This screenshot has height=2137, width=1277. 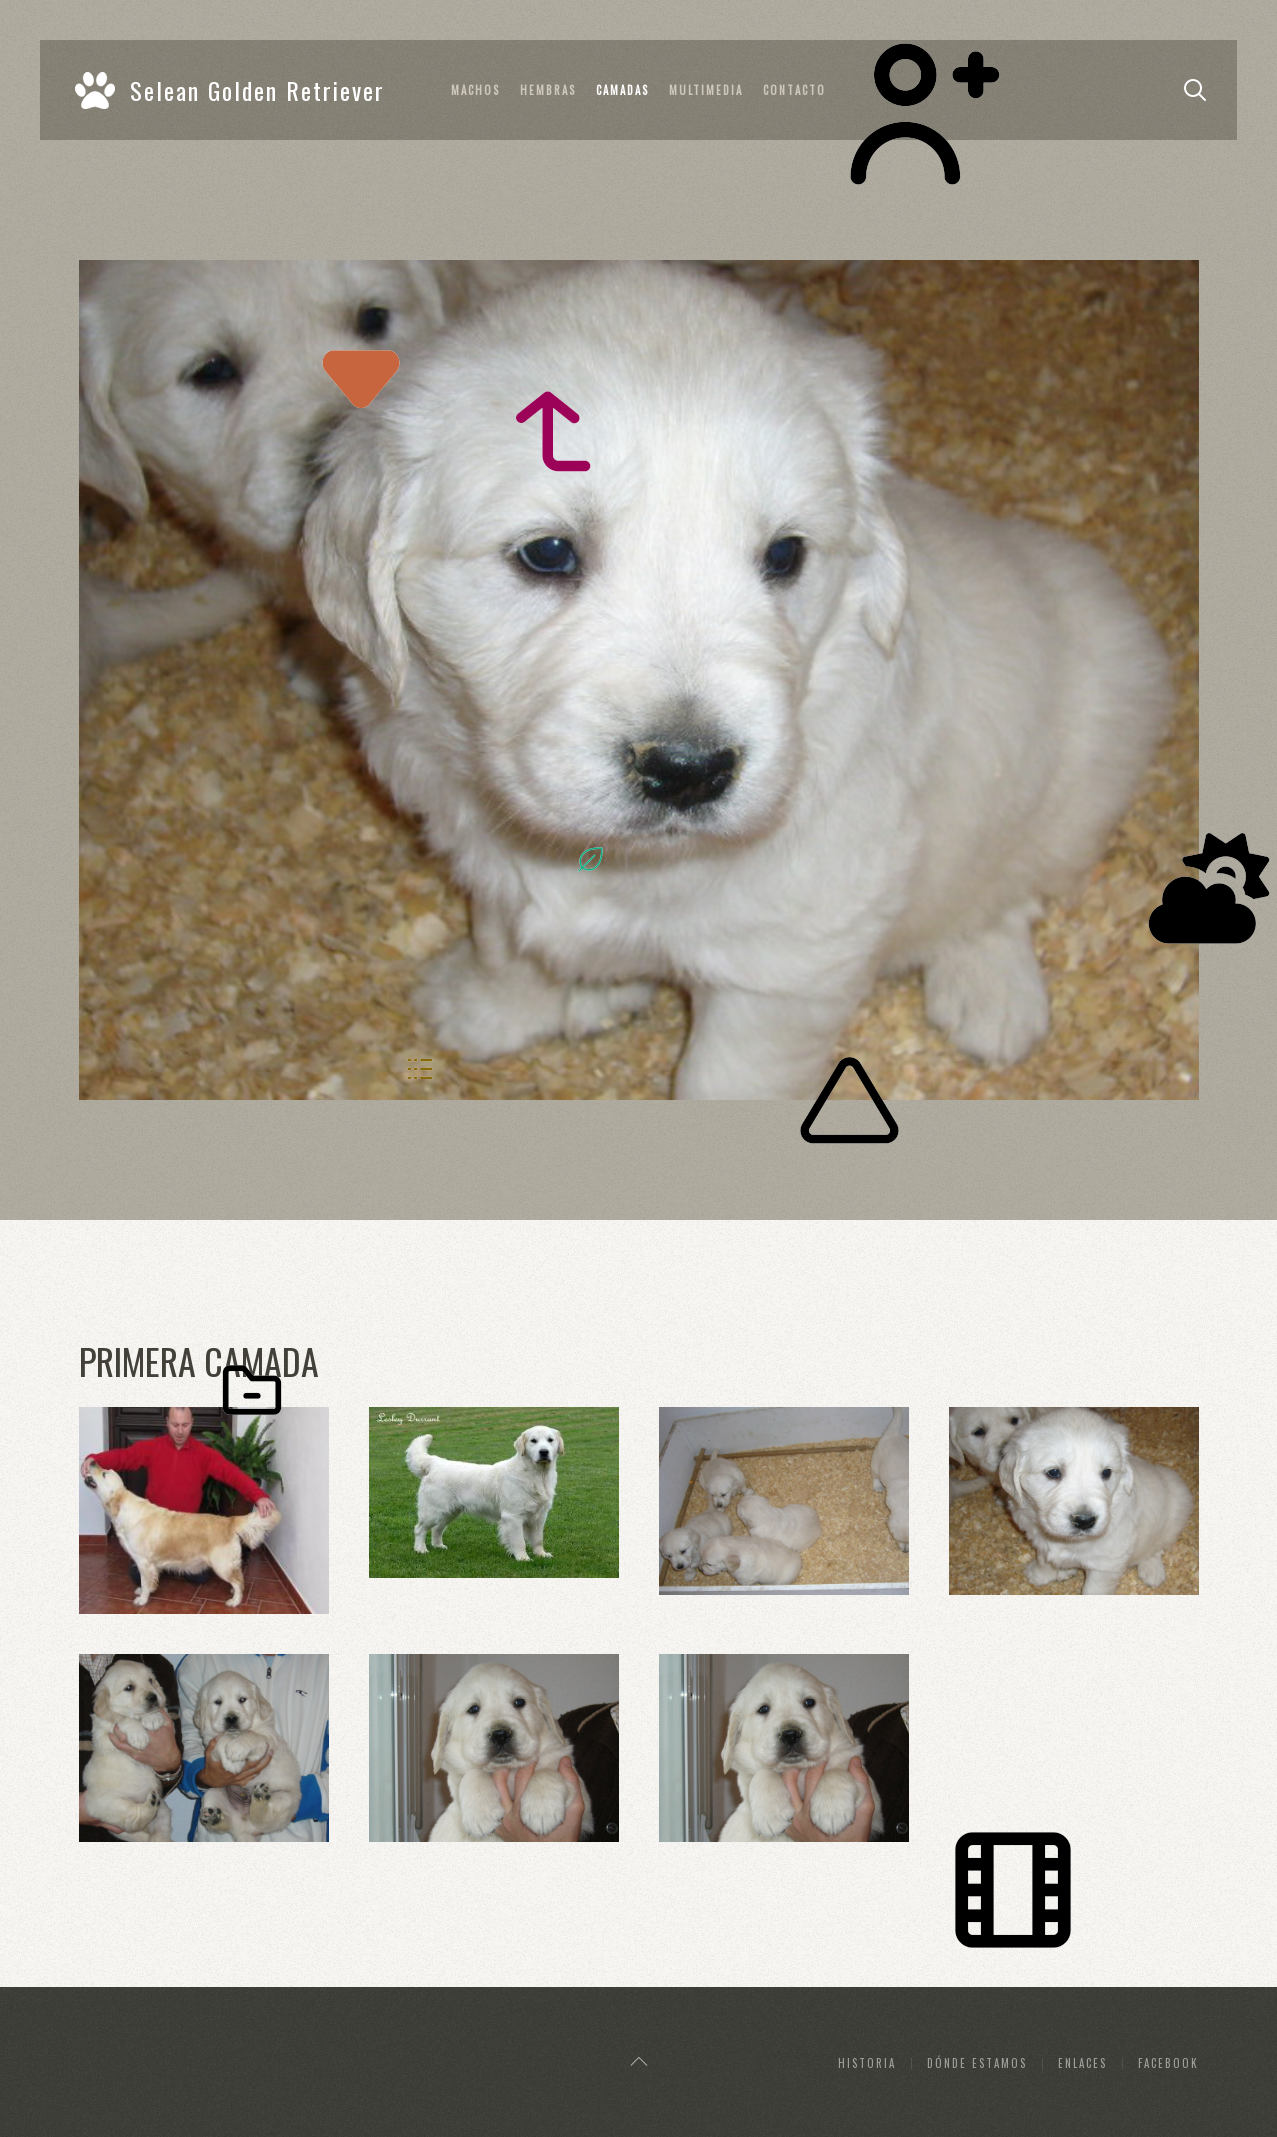 What do you see at coordinates (590, 859) in the screenshot?
I see `indicates eco-friendly or sustainable option` at bounding box center [590, 859].